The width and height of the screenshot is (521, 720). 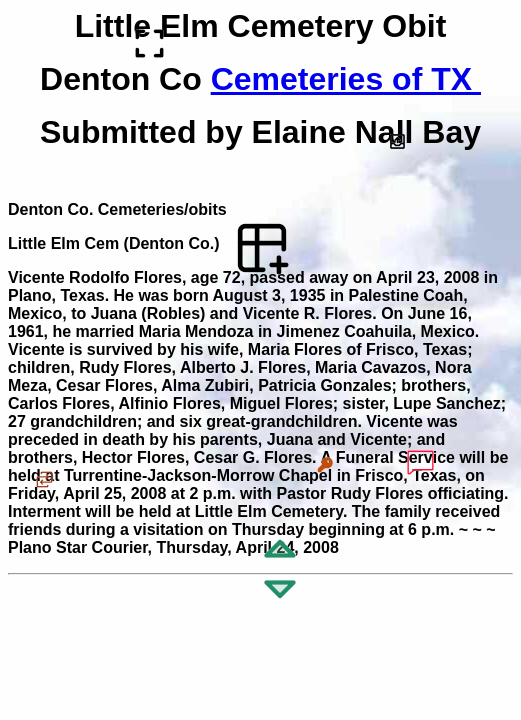 What do you see at coordinates (262, 248) in the screenshot?
I see `add a new table or spreadsheet` at bounding box center [262, 248].